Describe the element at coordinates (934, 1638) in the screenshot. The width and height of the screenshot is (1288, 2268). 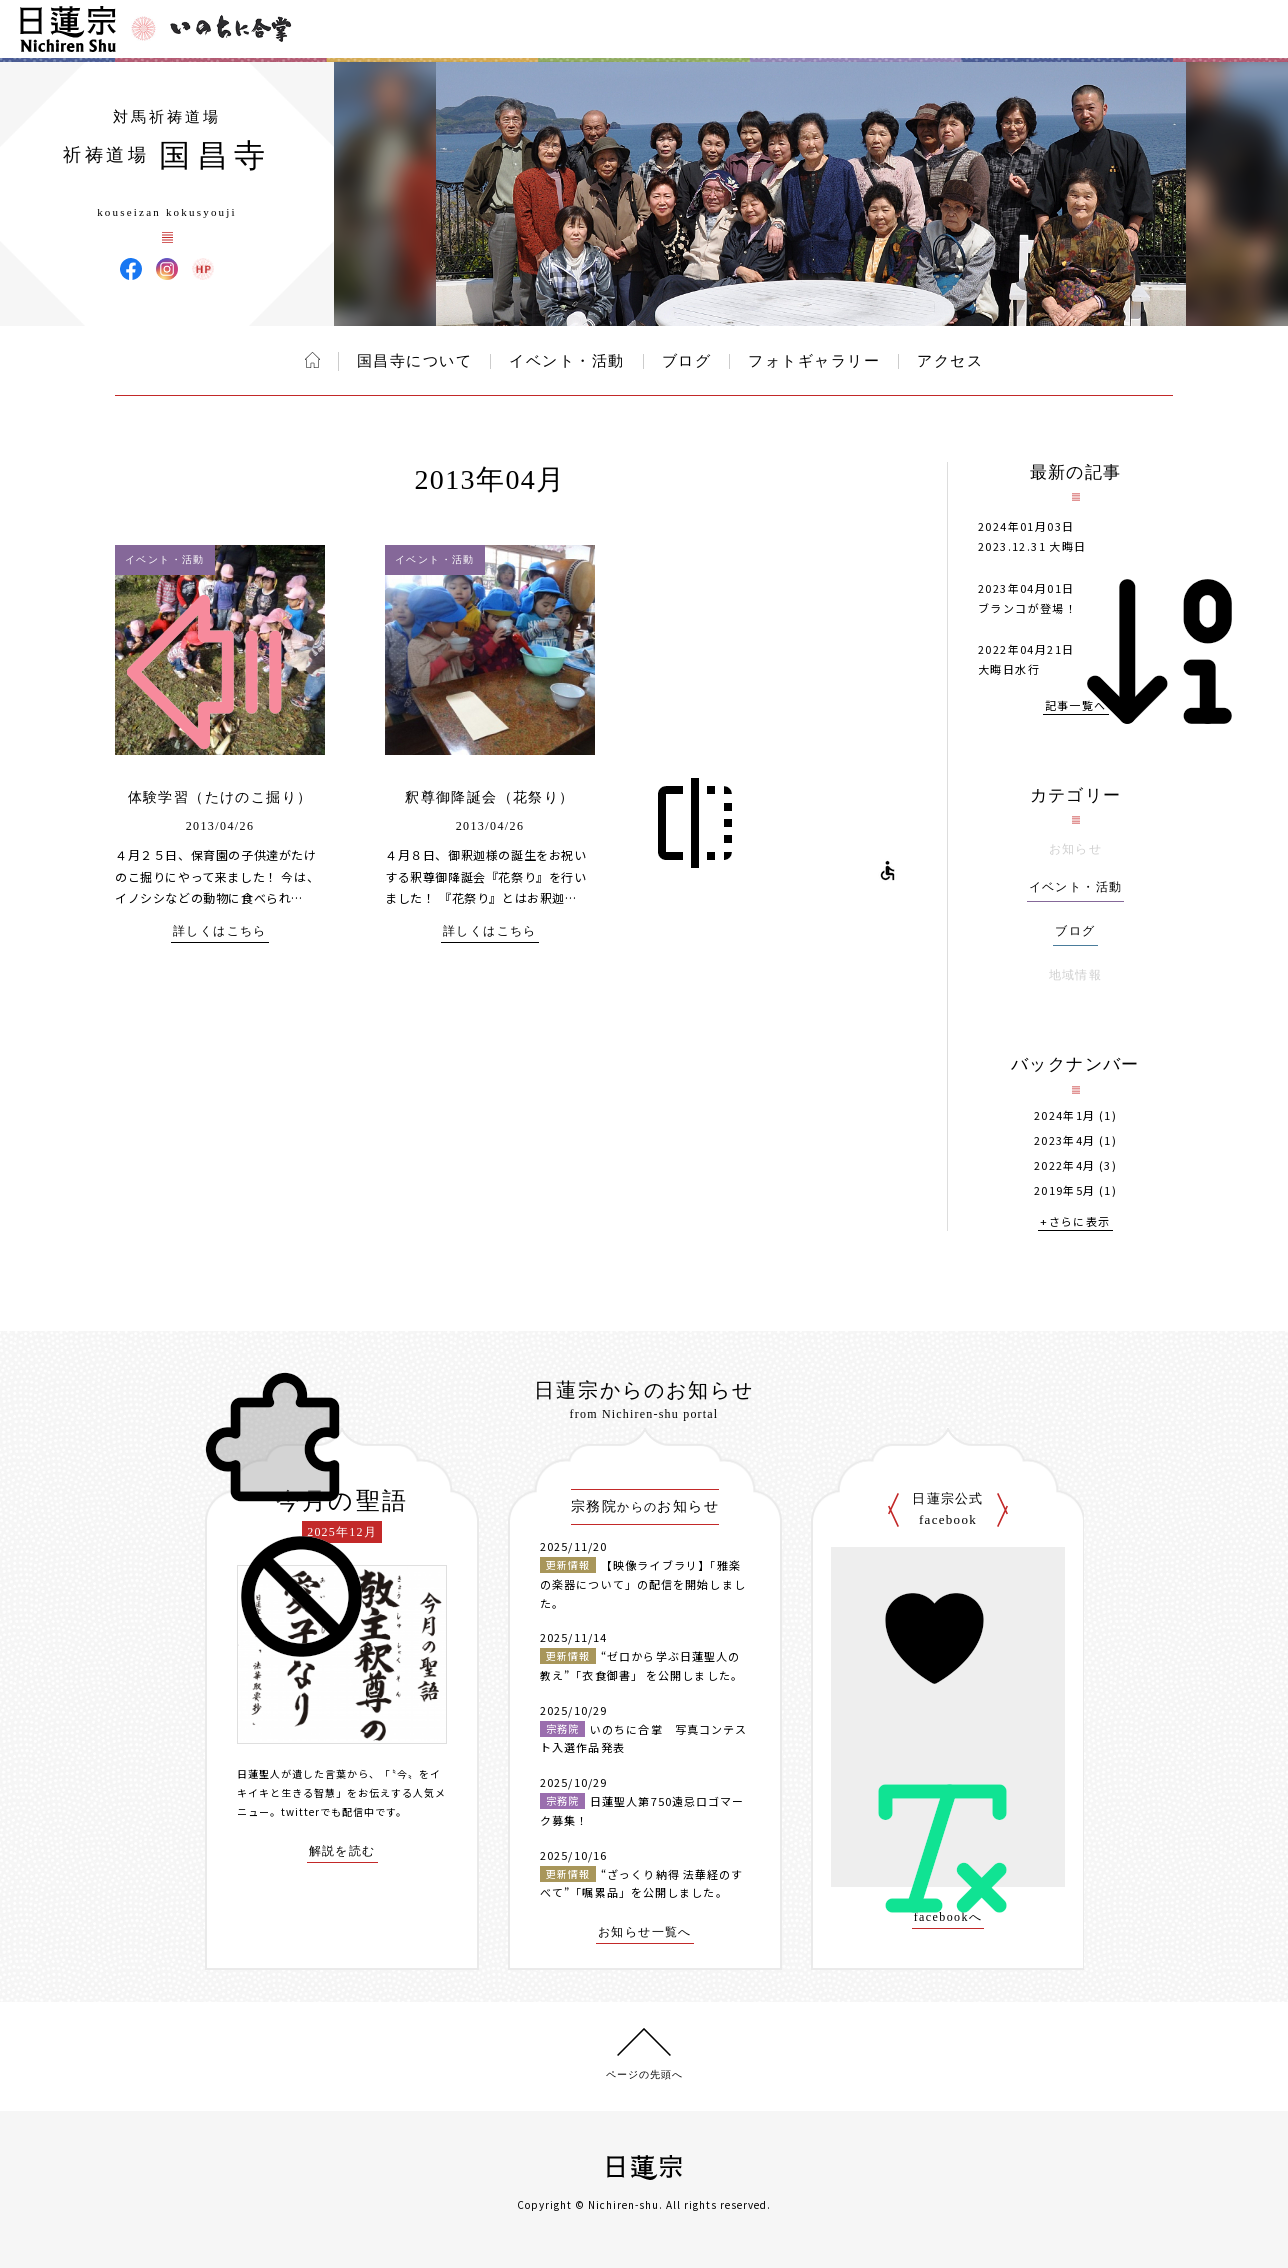
I see `add to favorites` at that location.